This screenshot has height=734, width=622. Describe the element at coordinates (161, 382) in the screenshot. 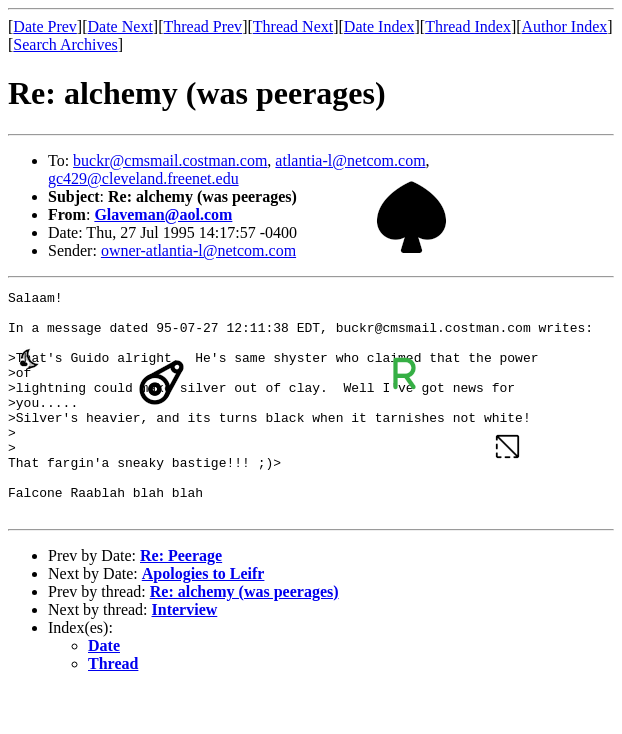

I see `view digital assets or resources` at that location.